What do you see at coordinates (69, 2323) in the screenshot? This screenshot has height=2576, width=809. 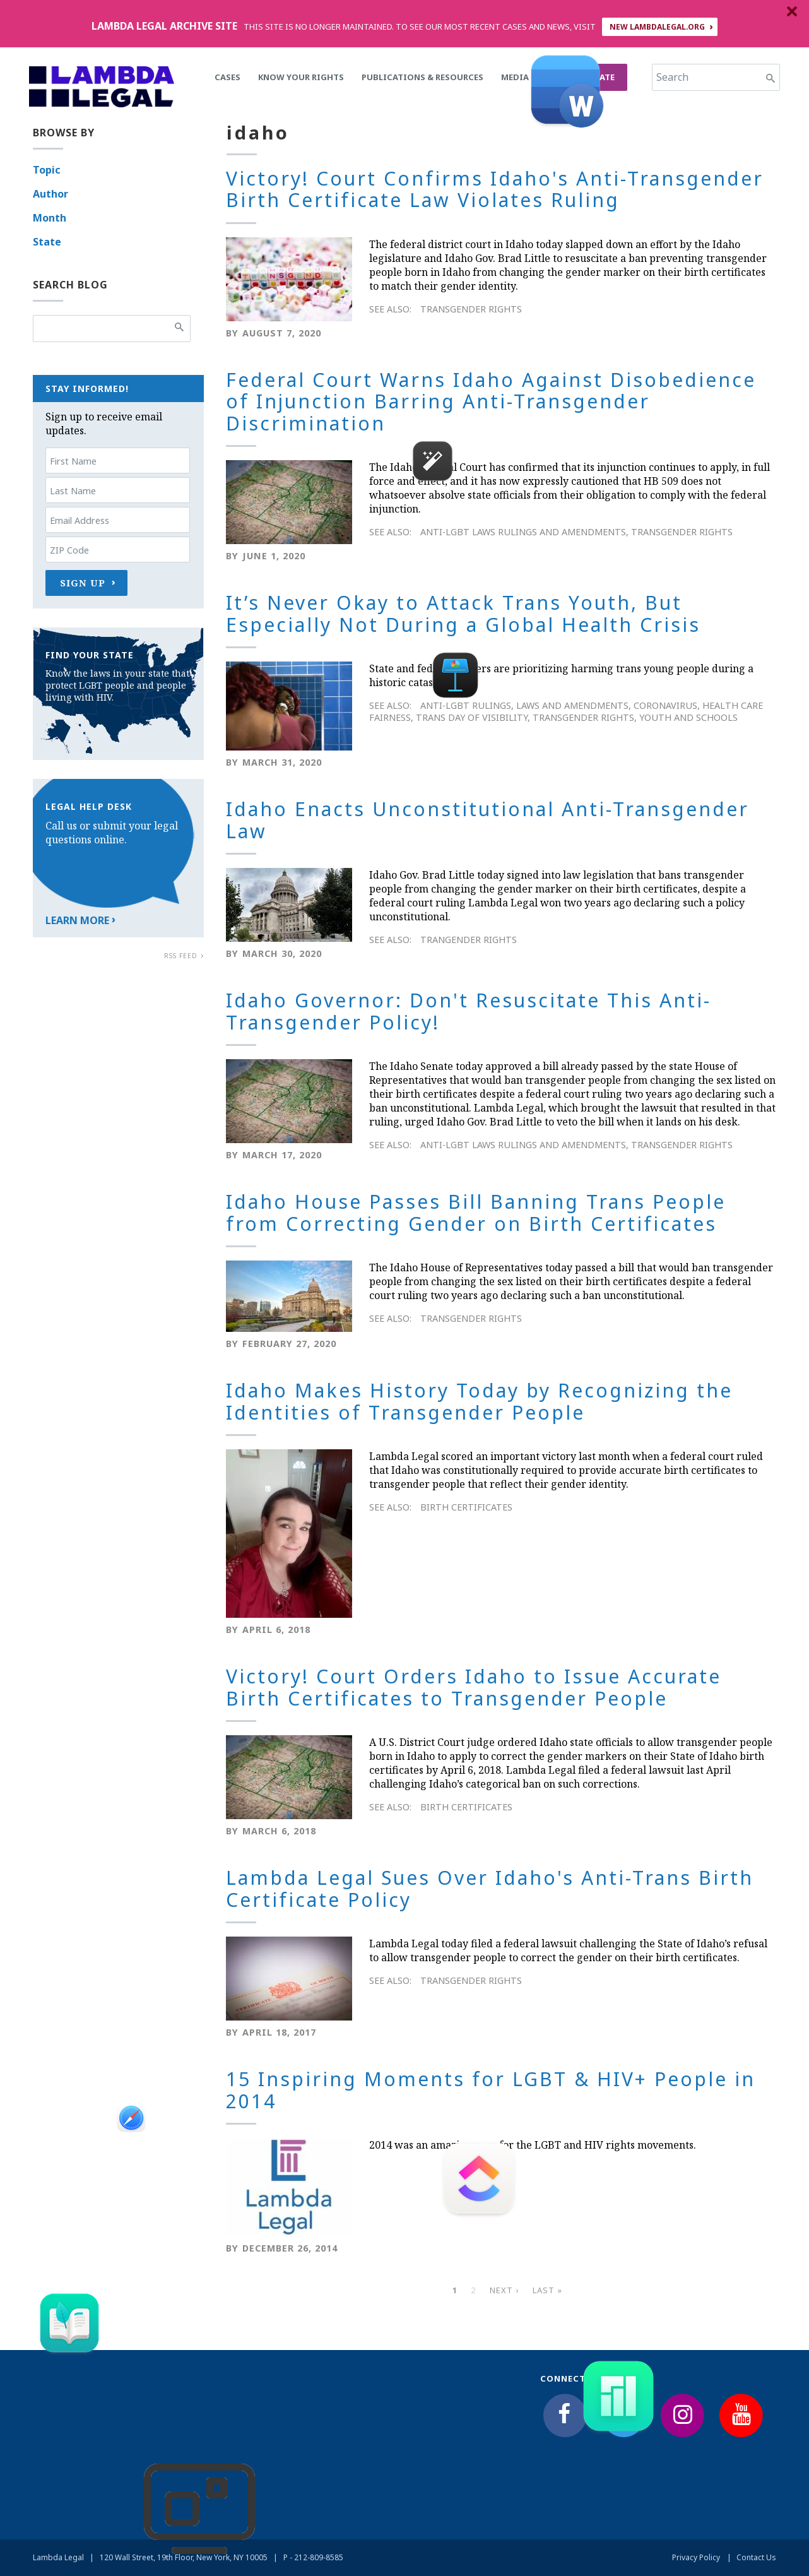 I see `open foliate e-book reader app` at bounding box center [69, 2323].